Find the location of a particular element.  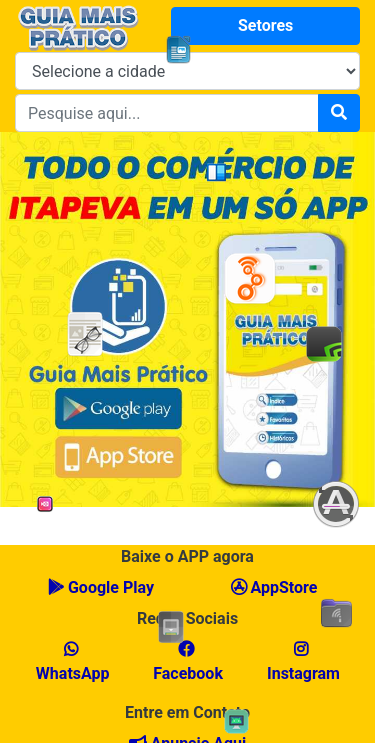

a sega genesis ROM file is located at coordinates (171, 627).